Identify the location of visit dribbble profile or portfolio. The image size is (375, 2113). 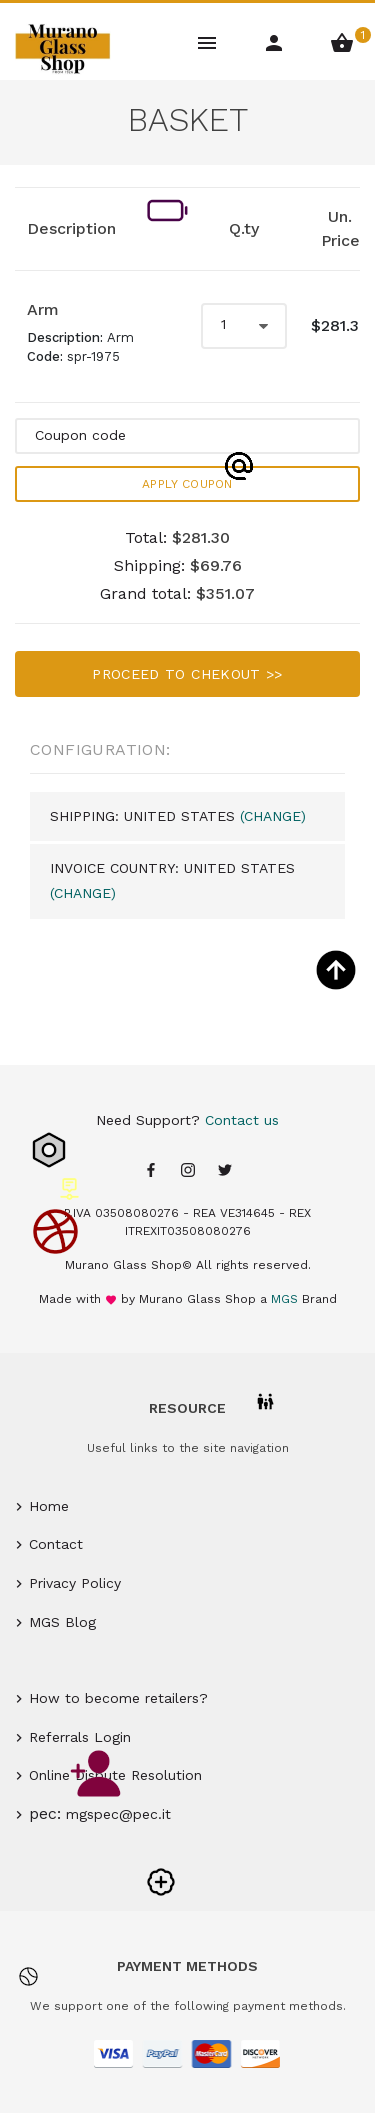
(55, 1231).